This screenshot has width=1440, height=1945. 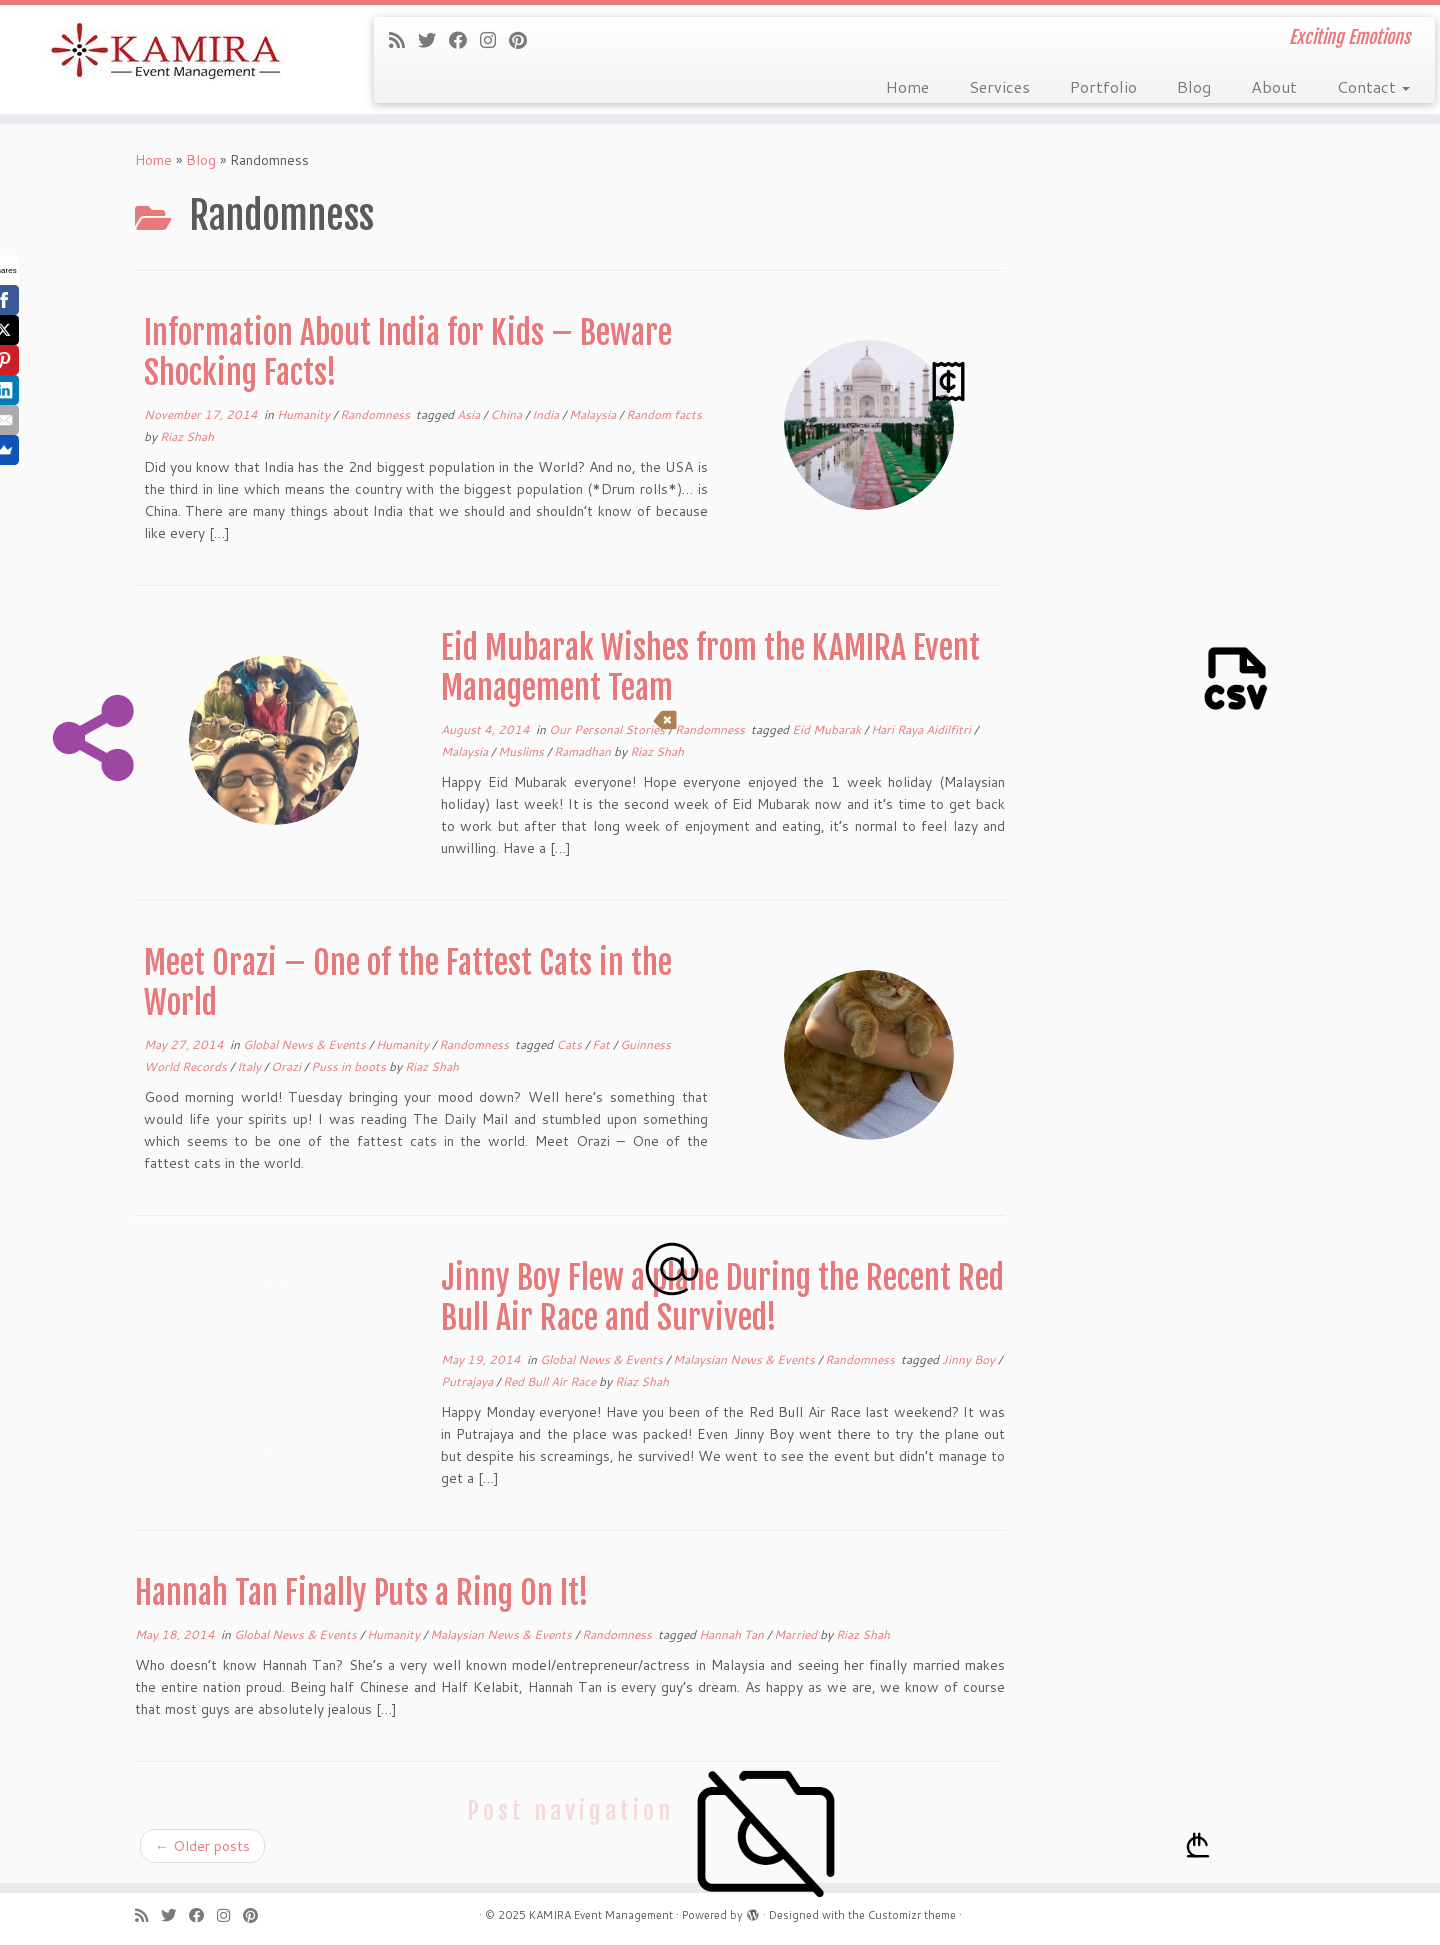 I want to click on indicates georgian lari currency, so click(x=1198, y=1845).